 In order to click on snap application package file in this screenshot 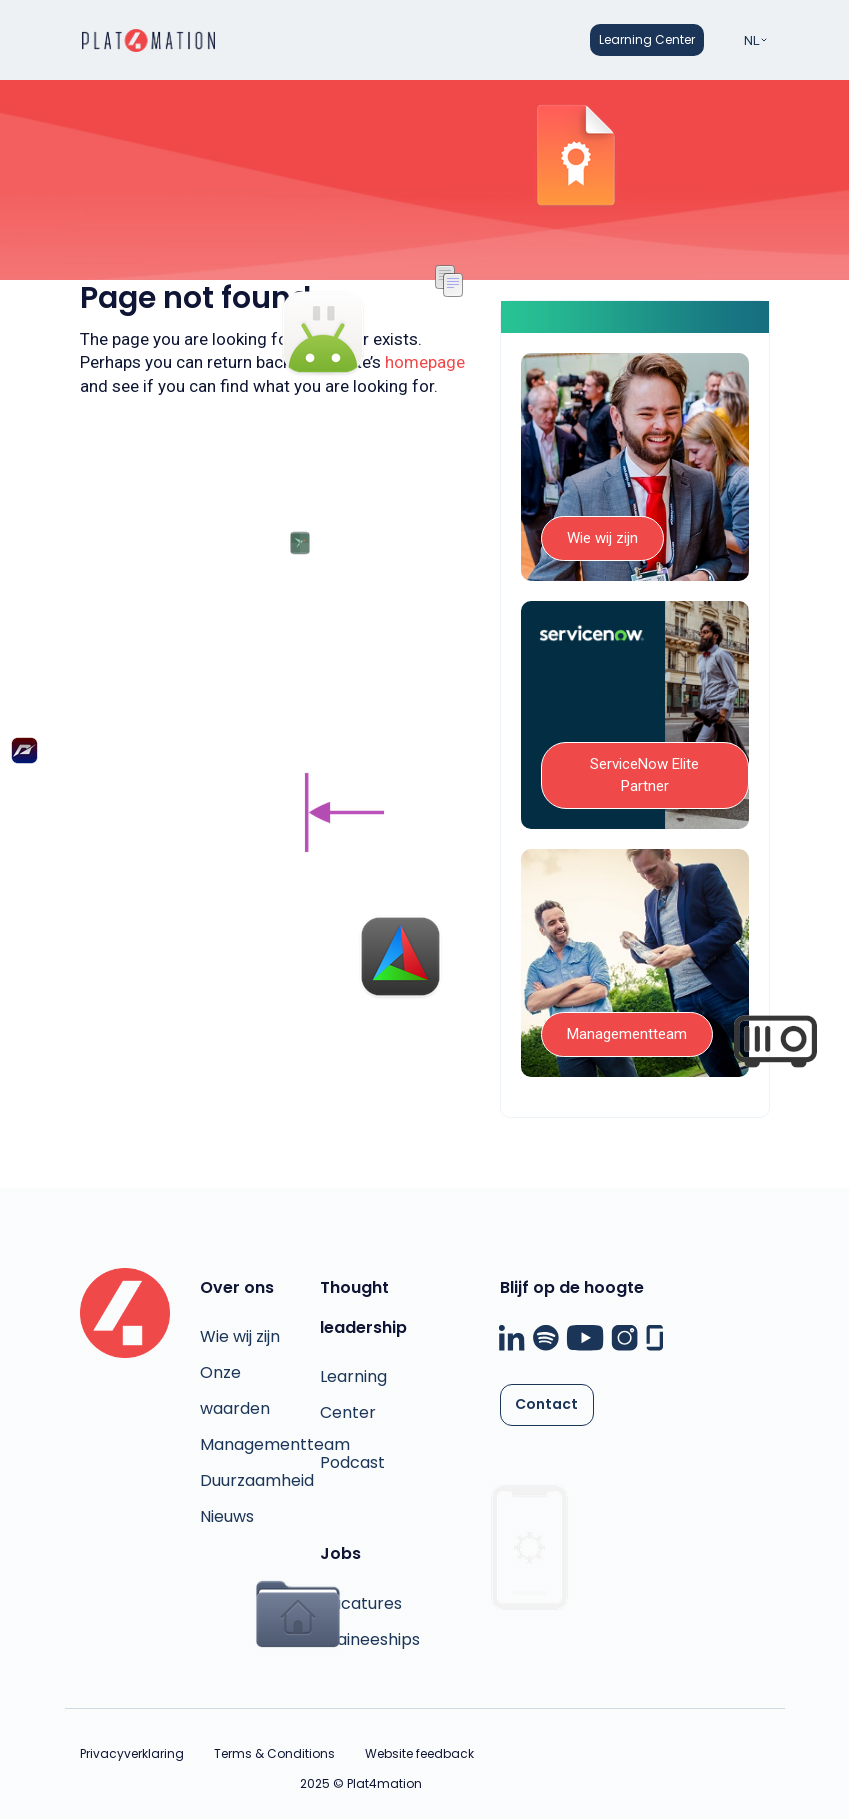, I will do `click(300, 543)`.